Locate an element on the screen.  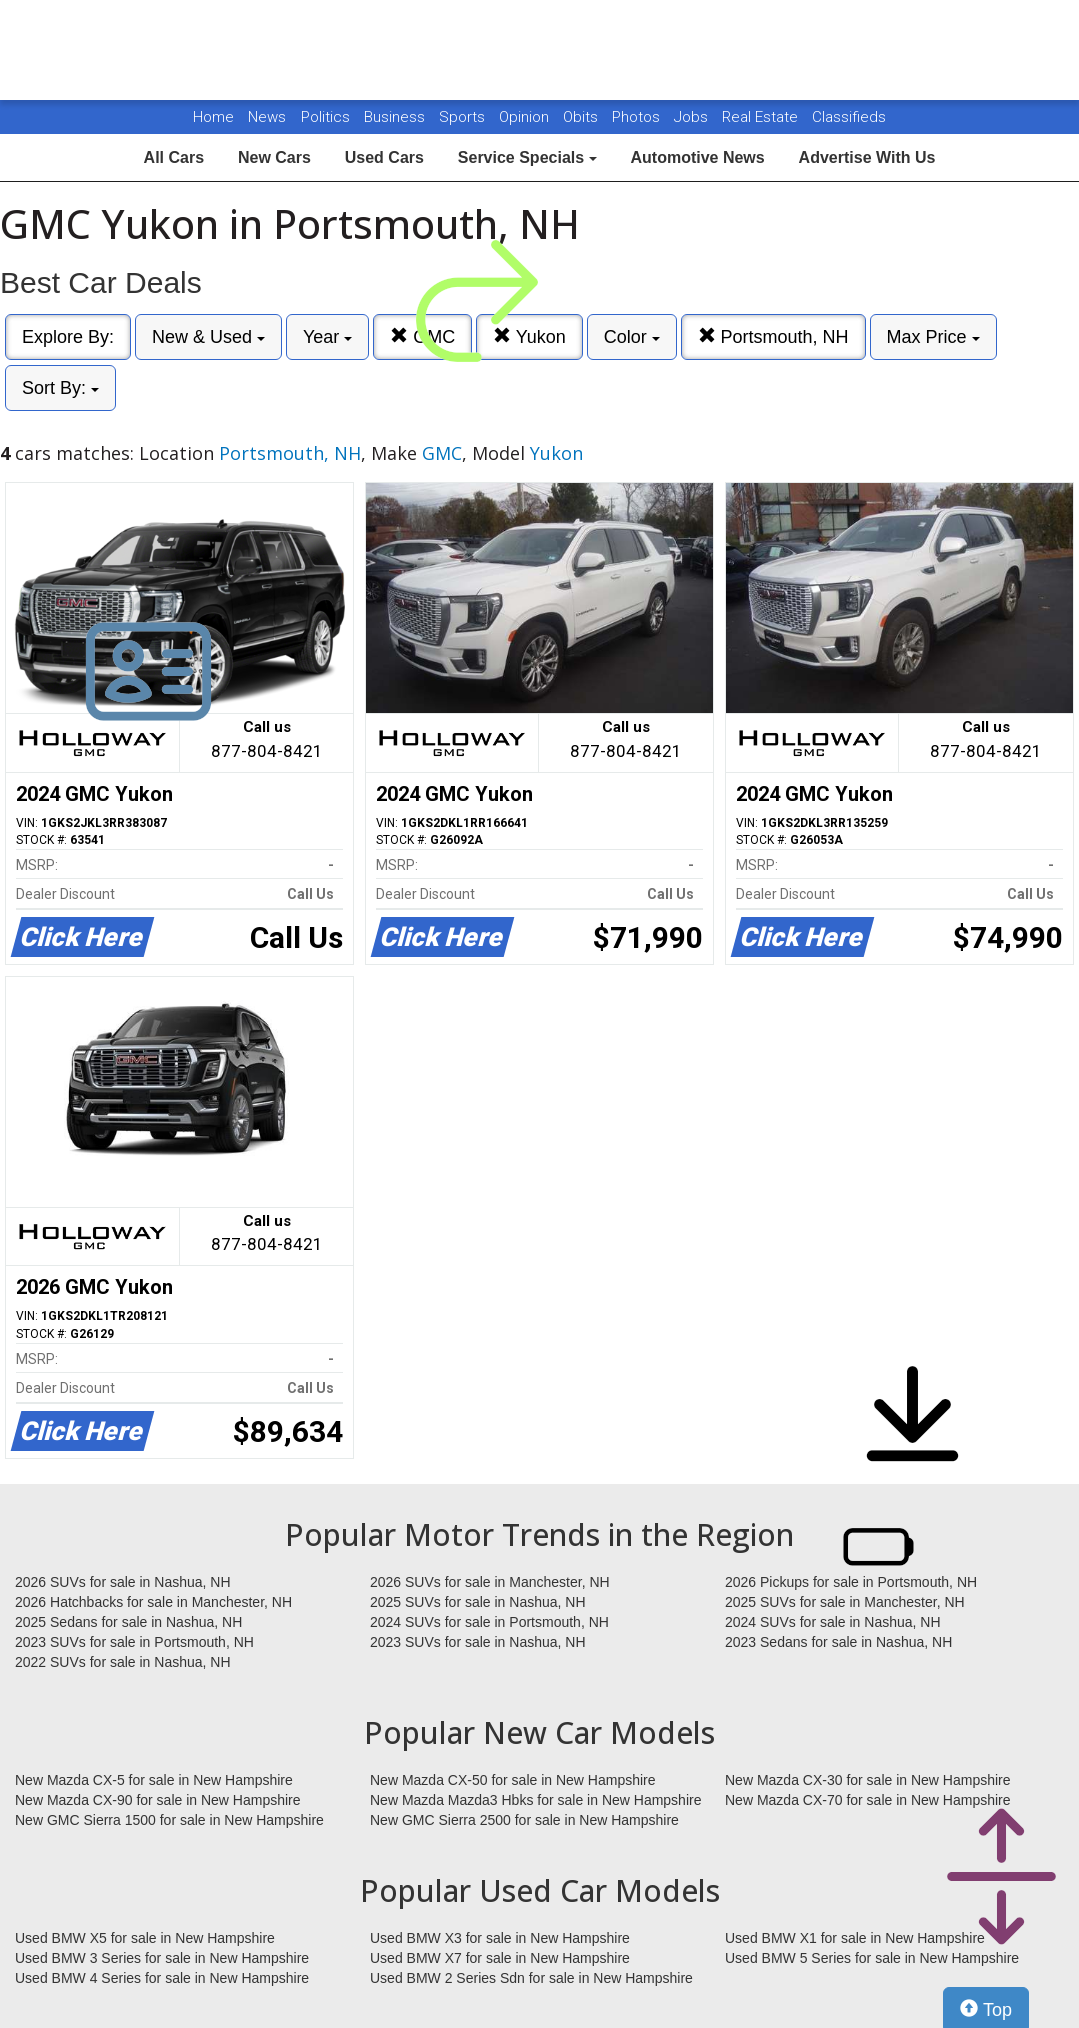
indicates empty battery status is located at coordinates (878, 1544).